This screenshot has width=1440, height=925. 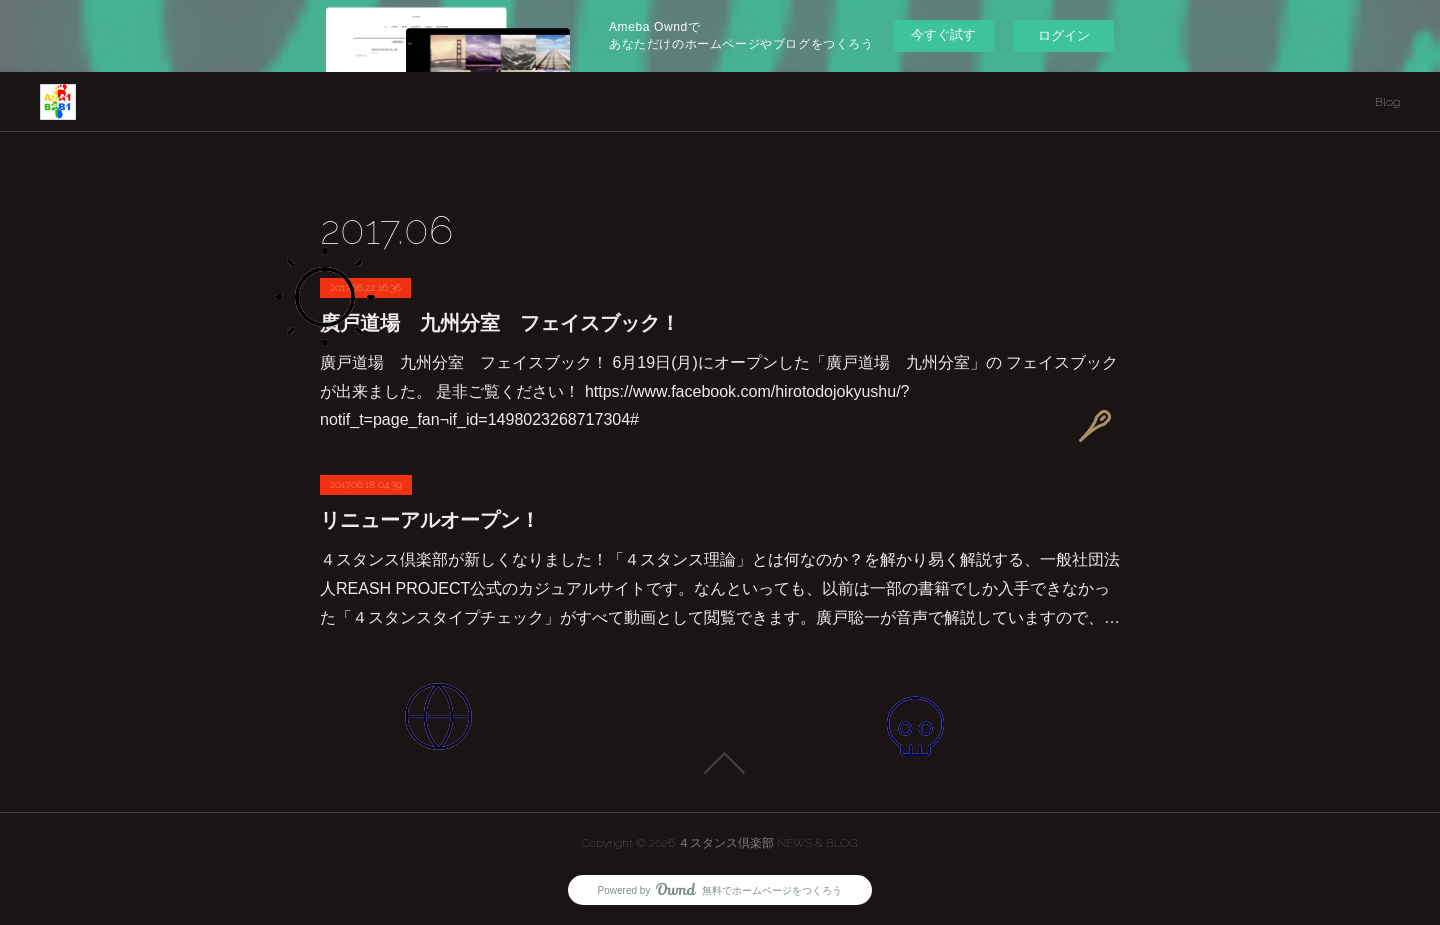 What do you see at coordinates (325, 297) in the screenshot?
I see `reduce screen brightness` at bounding box center [325, 297].